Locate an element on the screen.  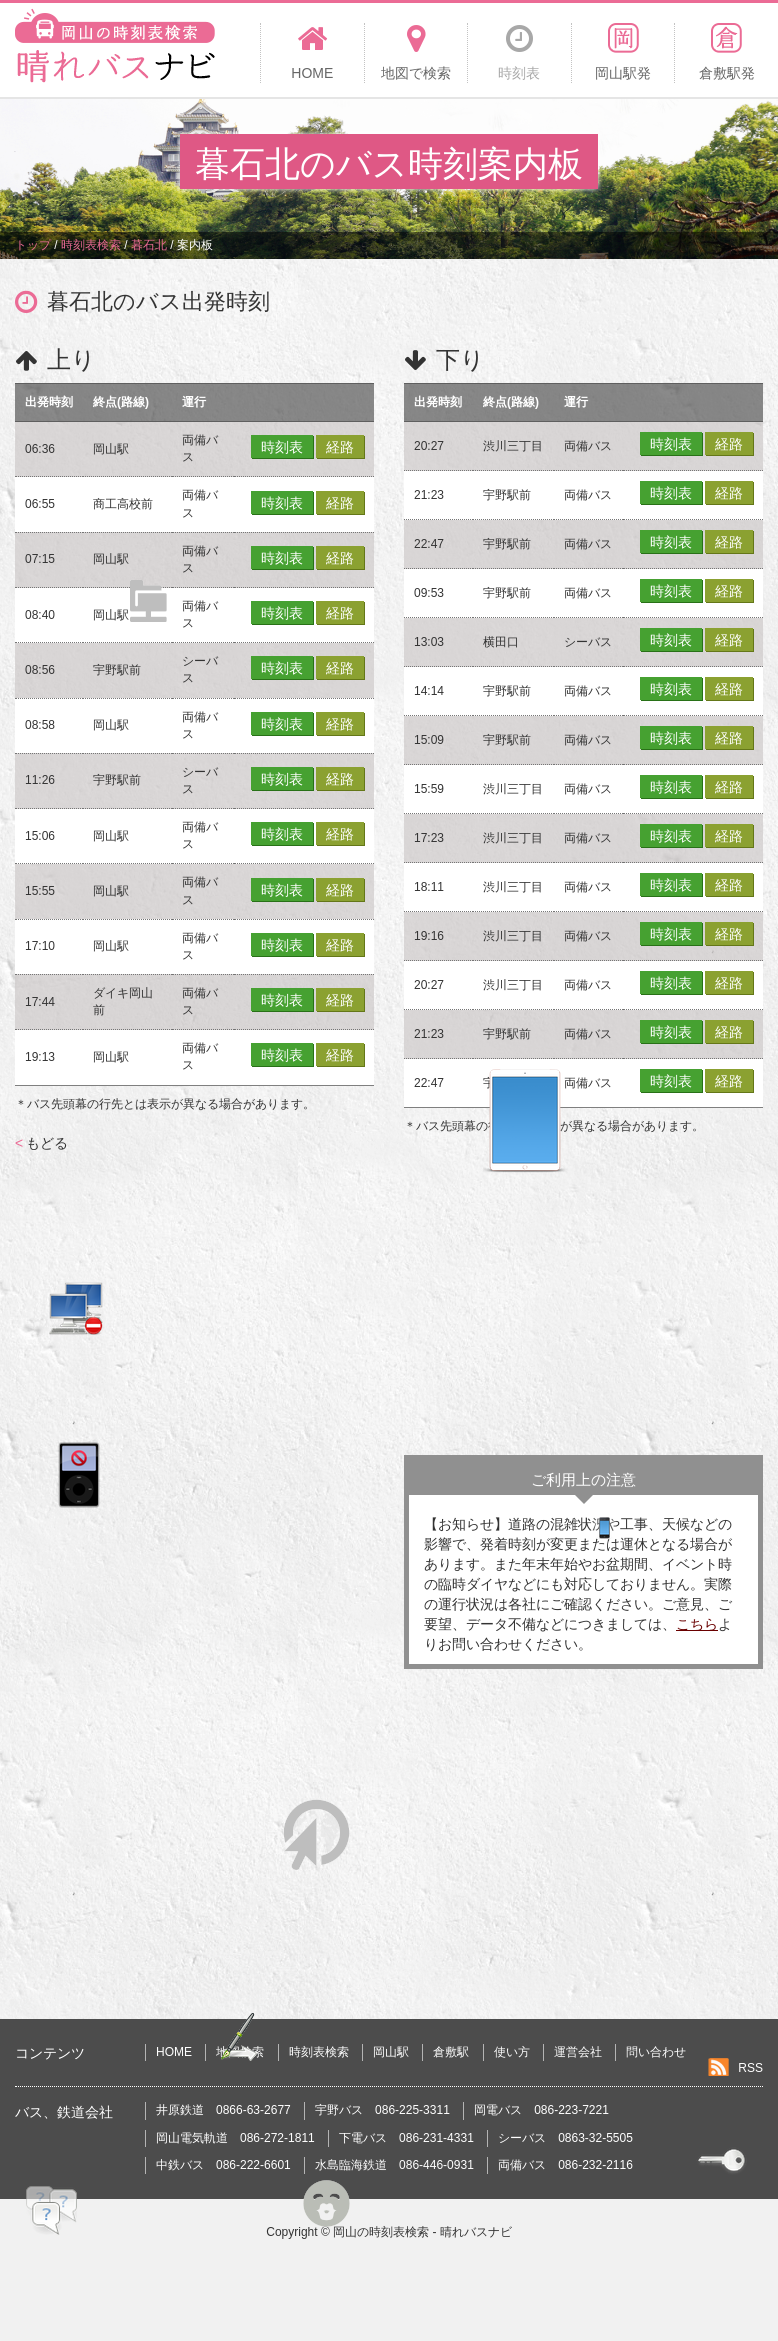
indicates network connection error is located at coordinates (75, 1308).